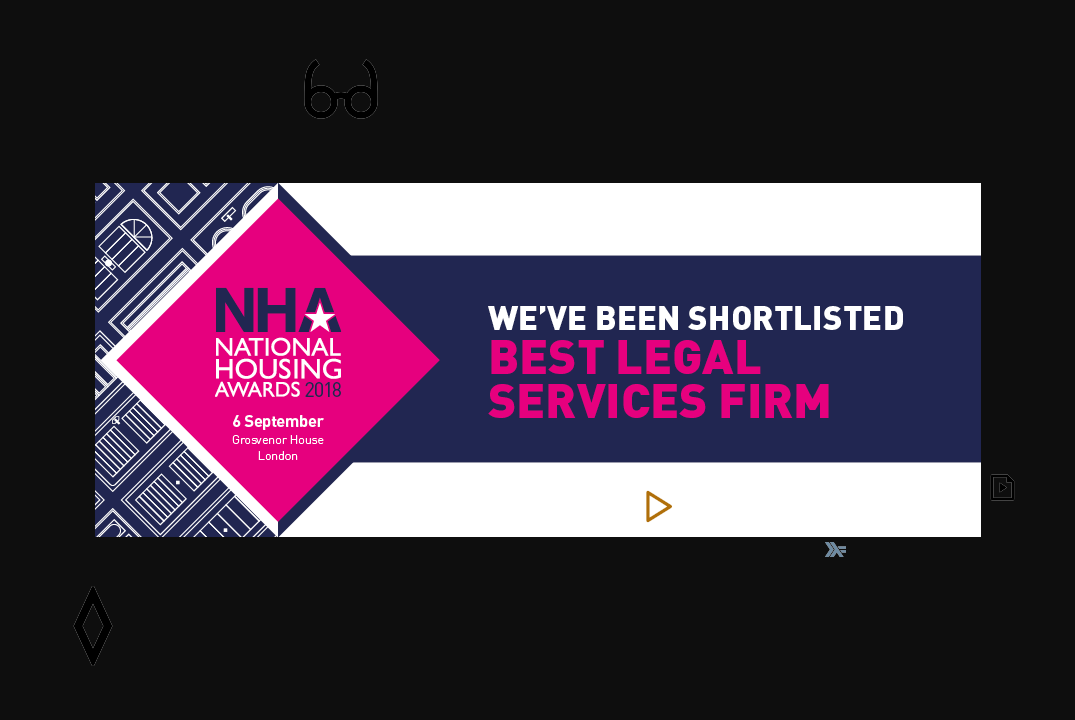 The image size is (1075, 720). What do you see at coordinates (341, 92) in the screenshot?
I see `enable reading or accessibility mode` at bounding box center [341, 92].